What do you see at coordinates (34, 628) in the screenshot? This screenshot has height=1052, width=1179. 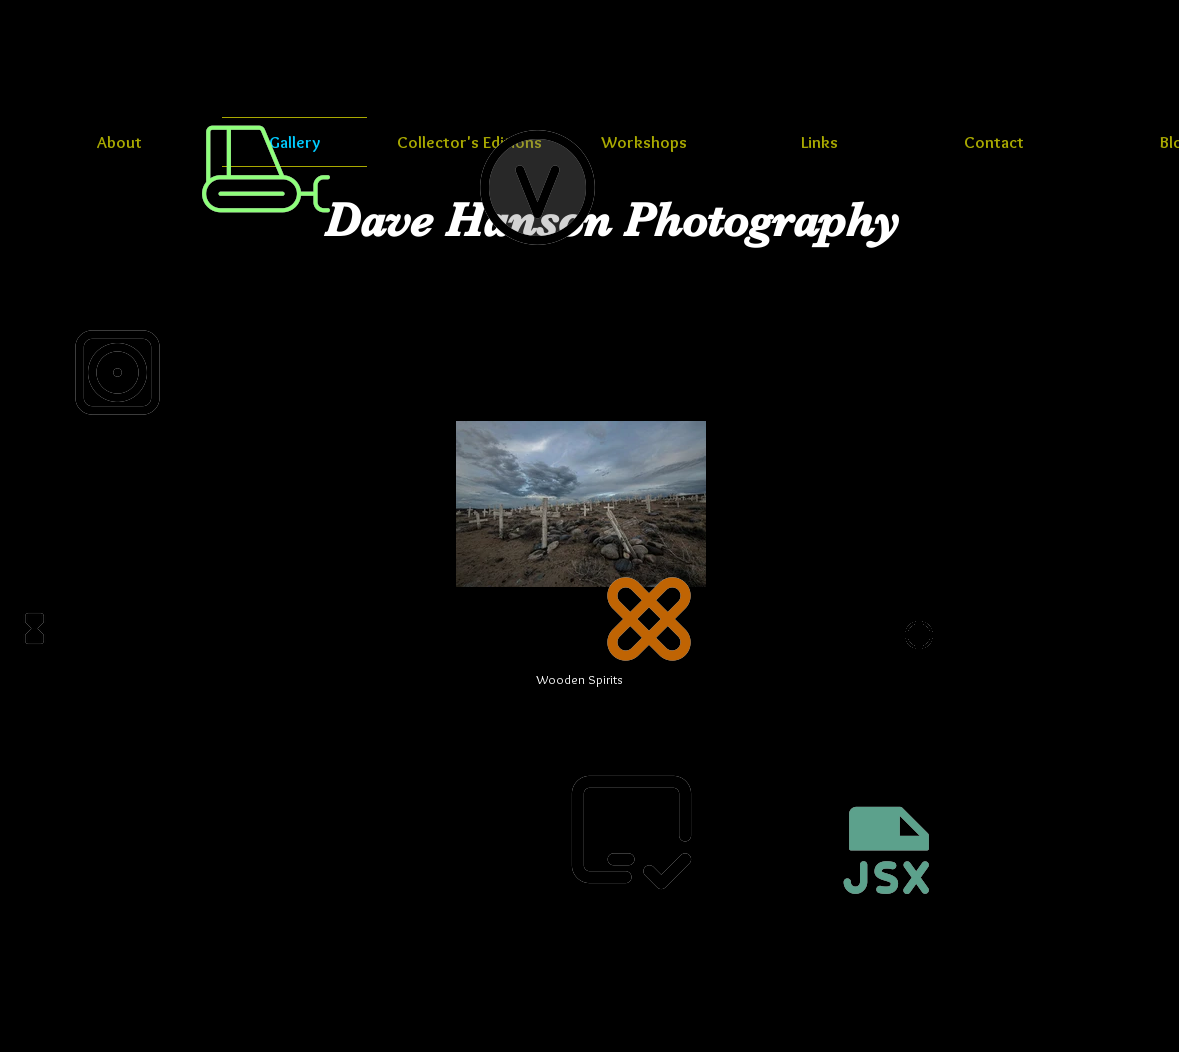 I see `indicates a process is loading or in progress` at bounding box center [34, 628].